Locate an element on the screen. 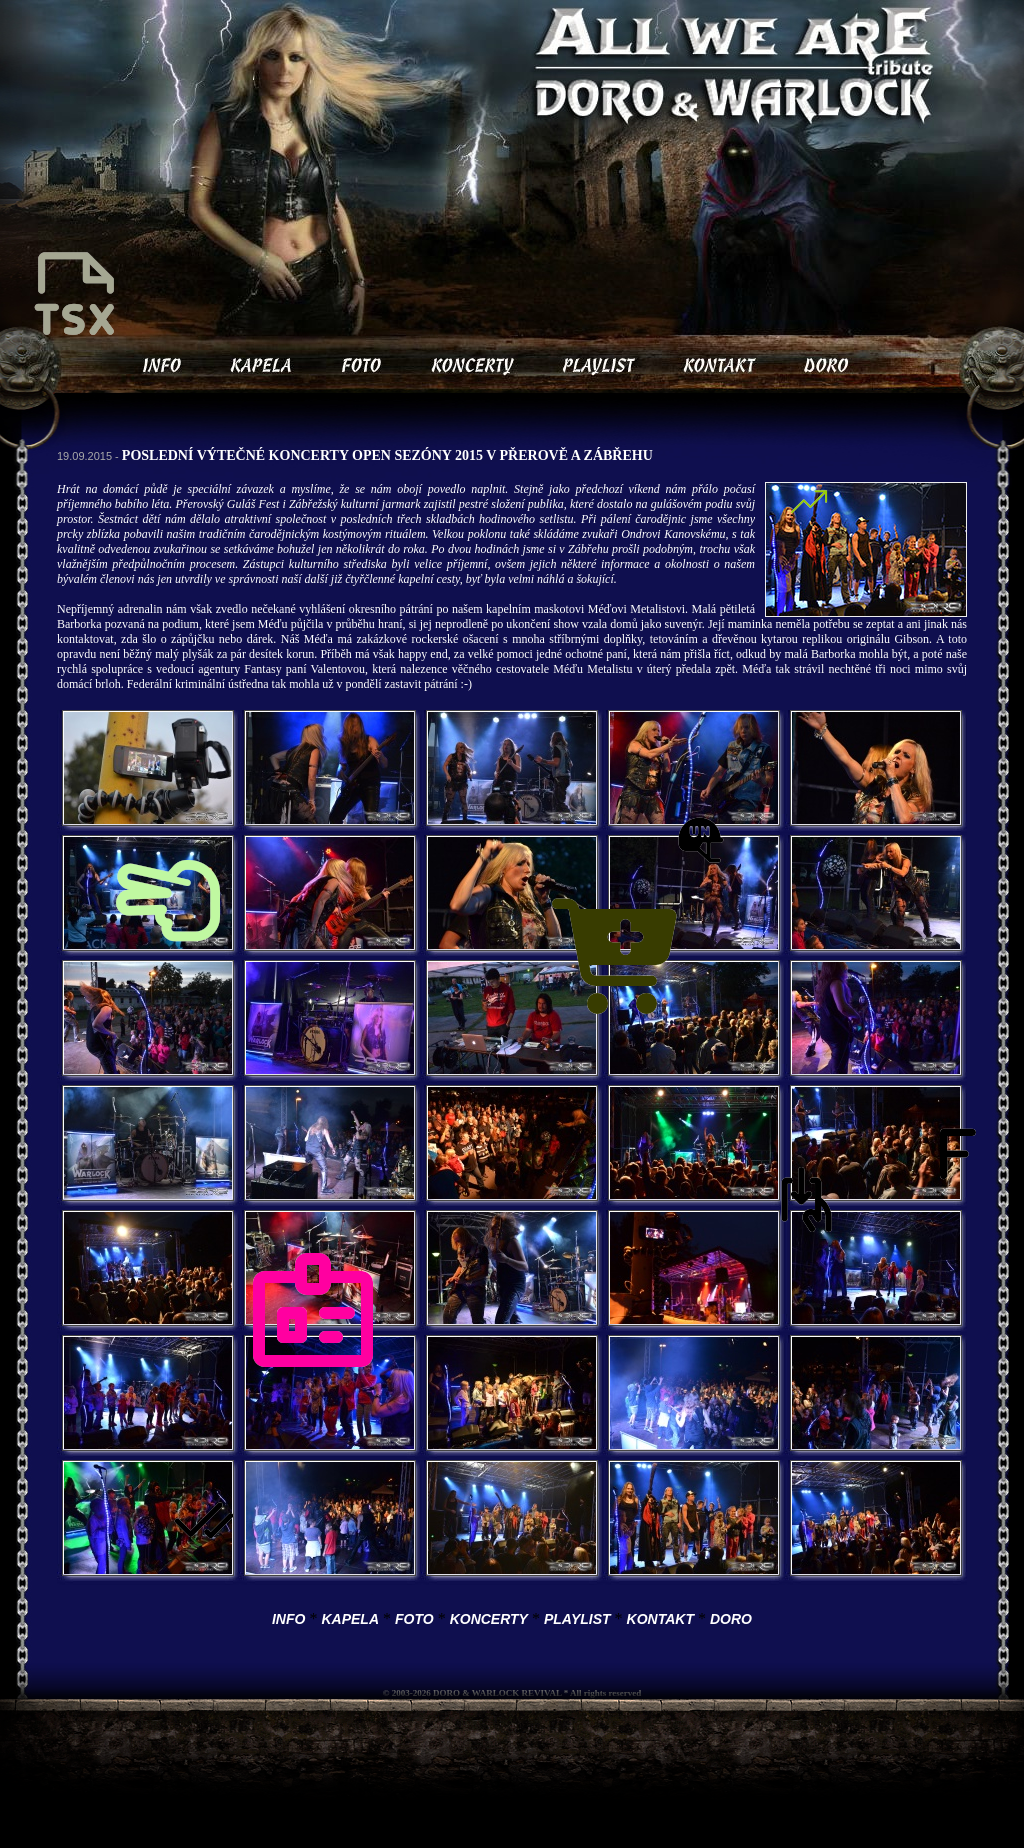  scissors gesture for rock-paper-scissors game is located at coordinates (168, 899).